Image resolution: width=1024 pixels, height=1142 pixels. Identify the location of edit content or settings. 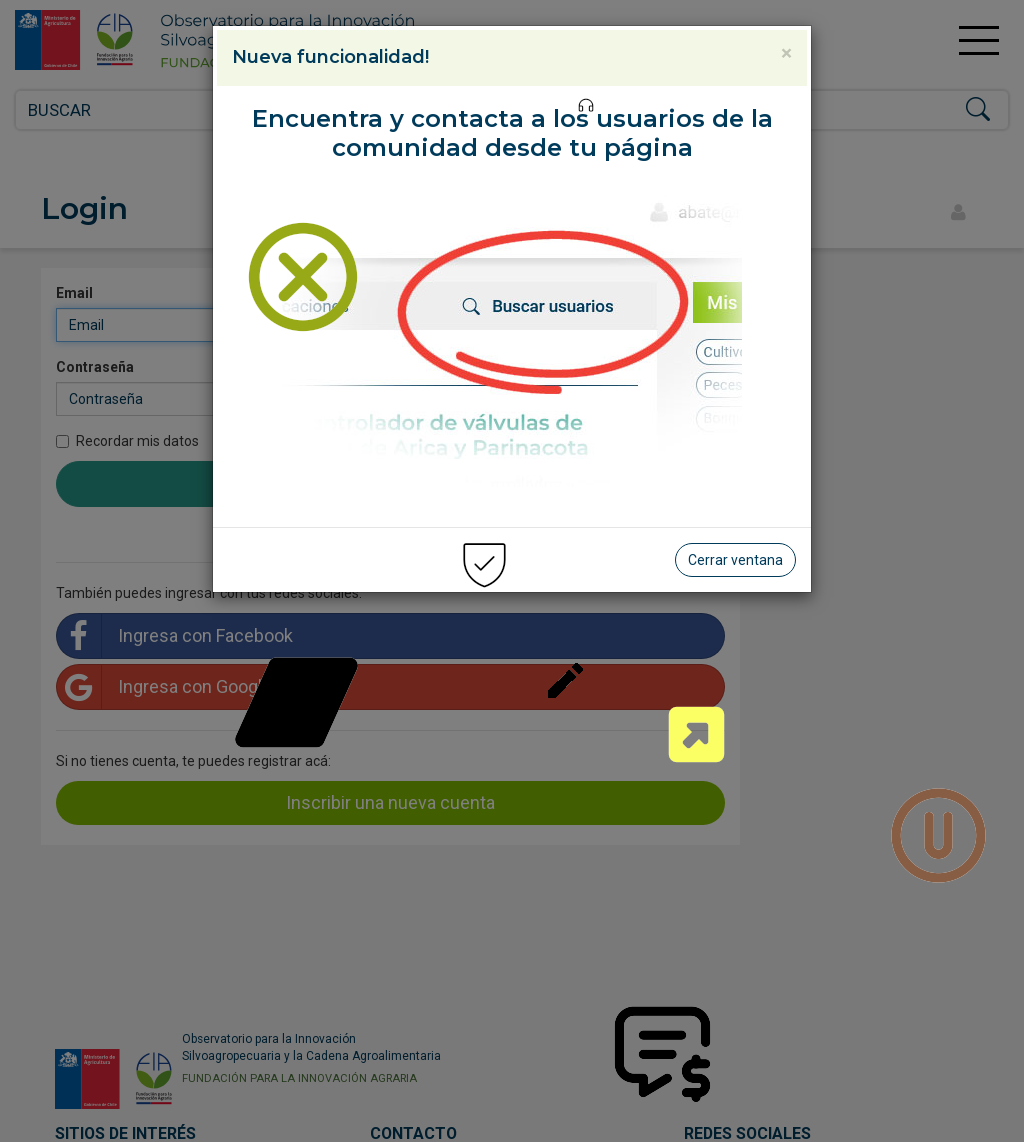
(565, 680).